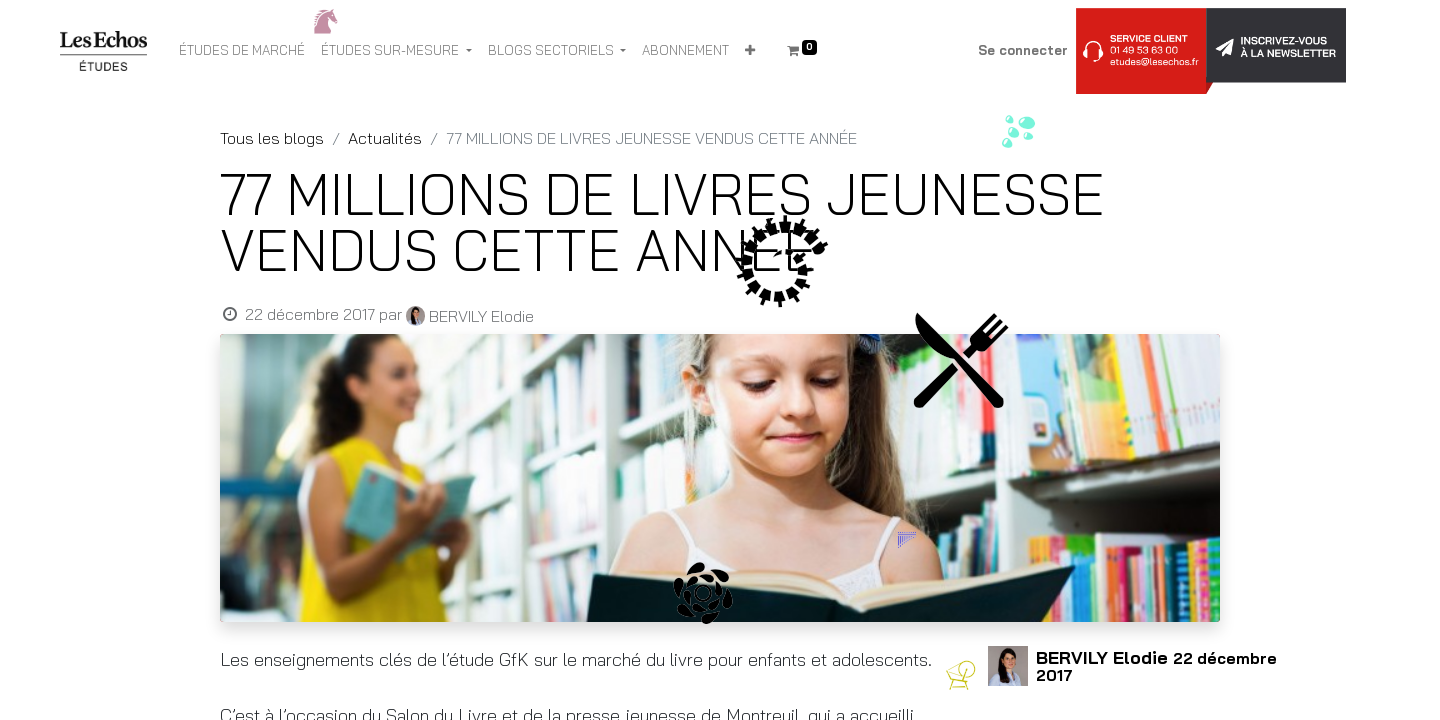 The height and width of the screenshot is (720, 1440). Describe the element at coordinates (781, 261) in the screenshot. I see `indicates spine or vertebral health status in a game` at that location.